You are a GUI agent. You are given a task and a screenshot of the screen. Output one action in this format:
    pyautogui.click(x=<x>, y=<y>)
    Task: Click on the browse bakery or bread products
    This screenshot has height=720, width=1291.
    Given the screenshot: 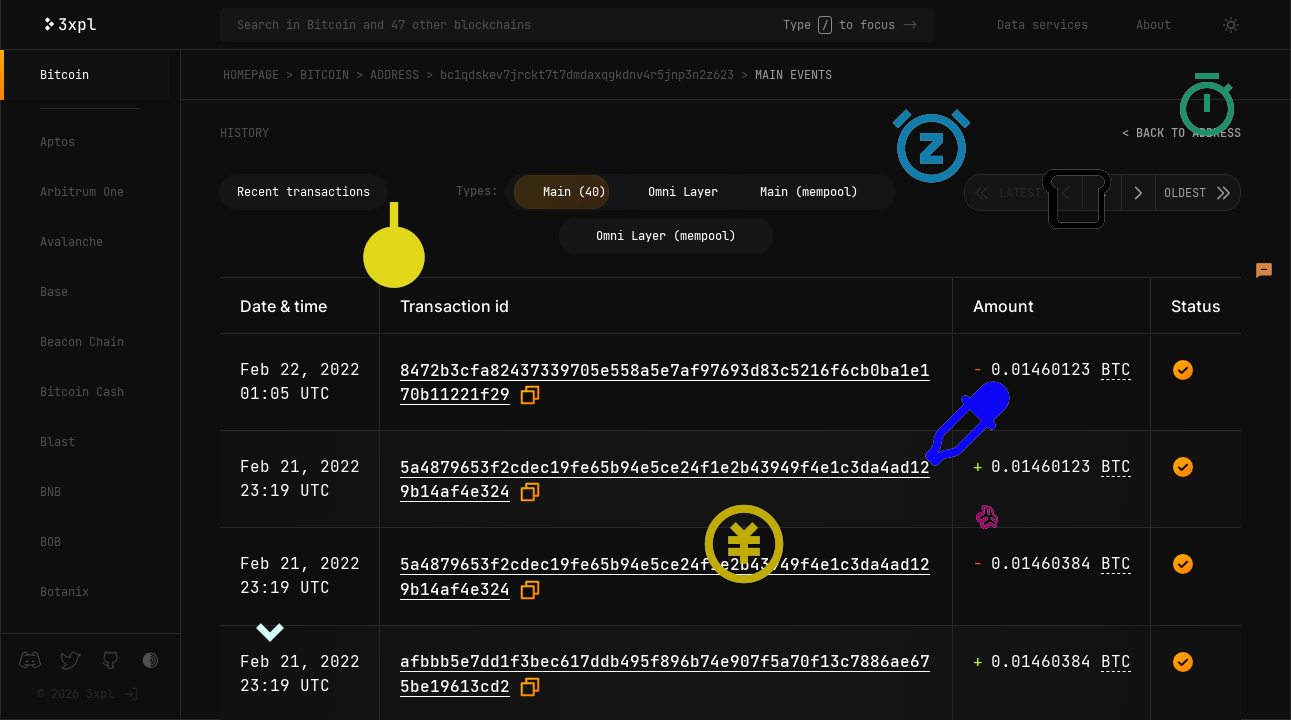 What is the action you would take?
    pyautogui.click(x=1076, y=197)
    